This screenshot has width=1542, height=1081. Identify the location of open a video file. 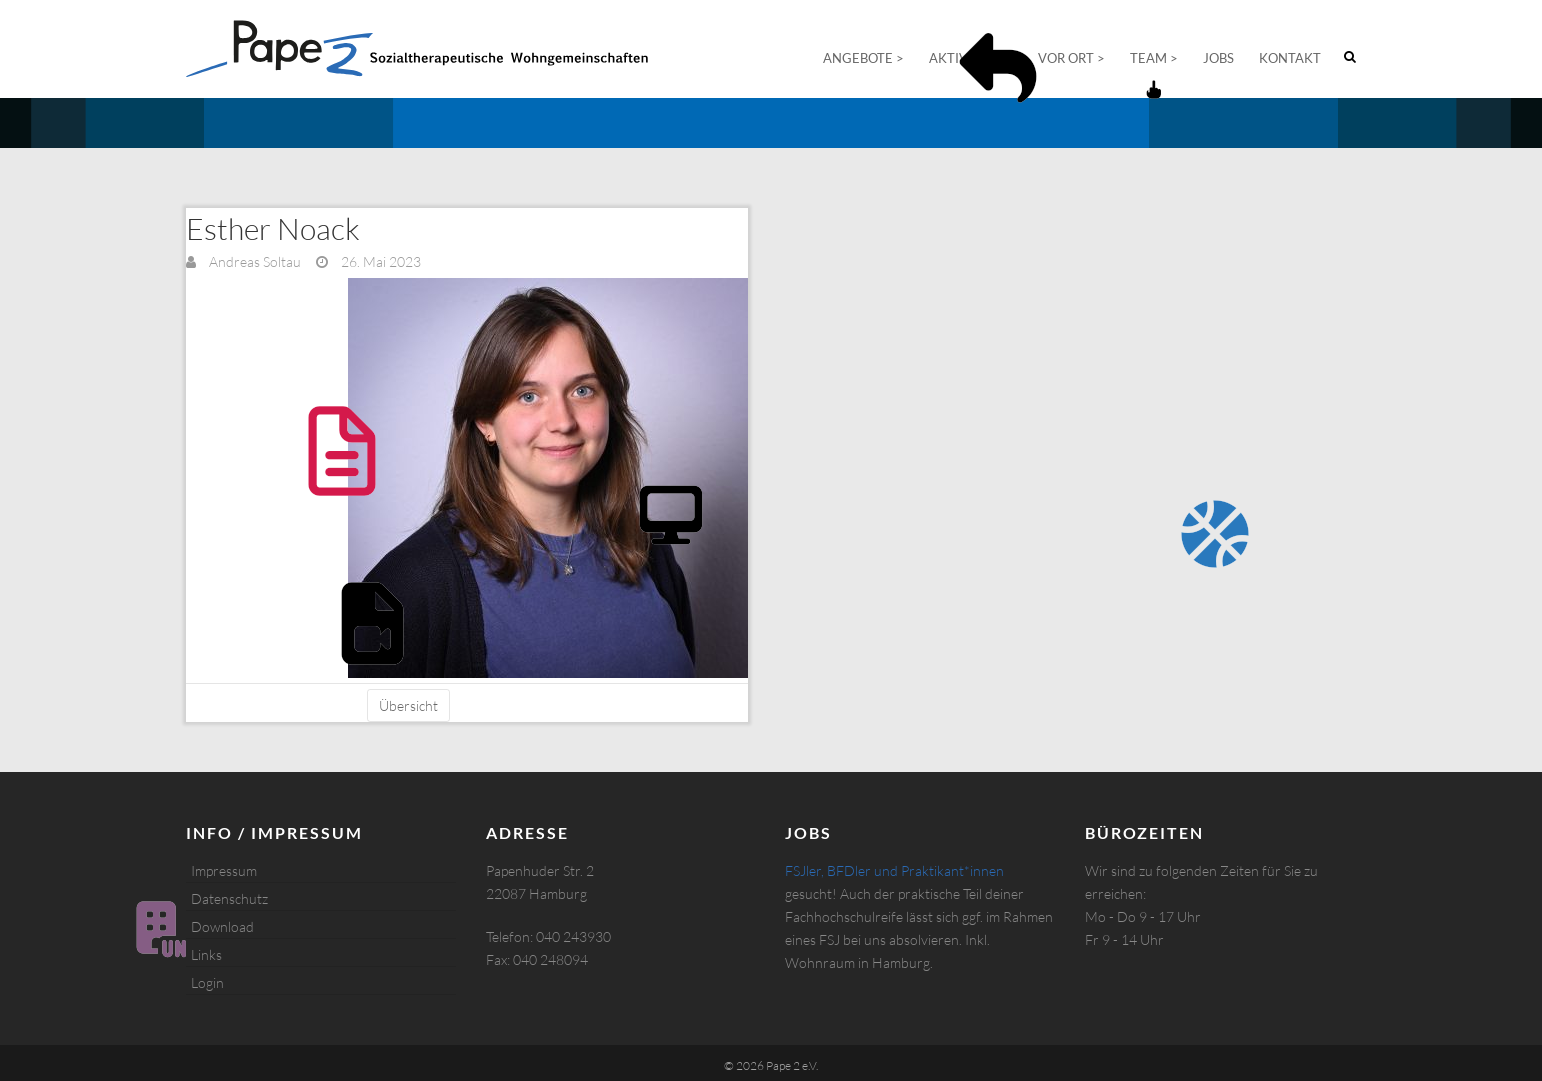
(372, 623).